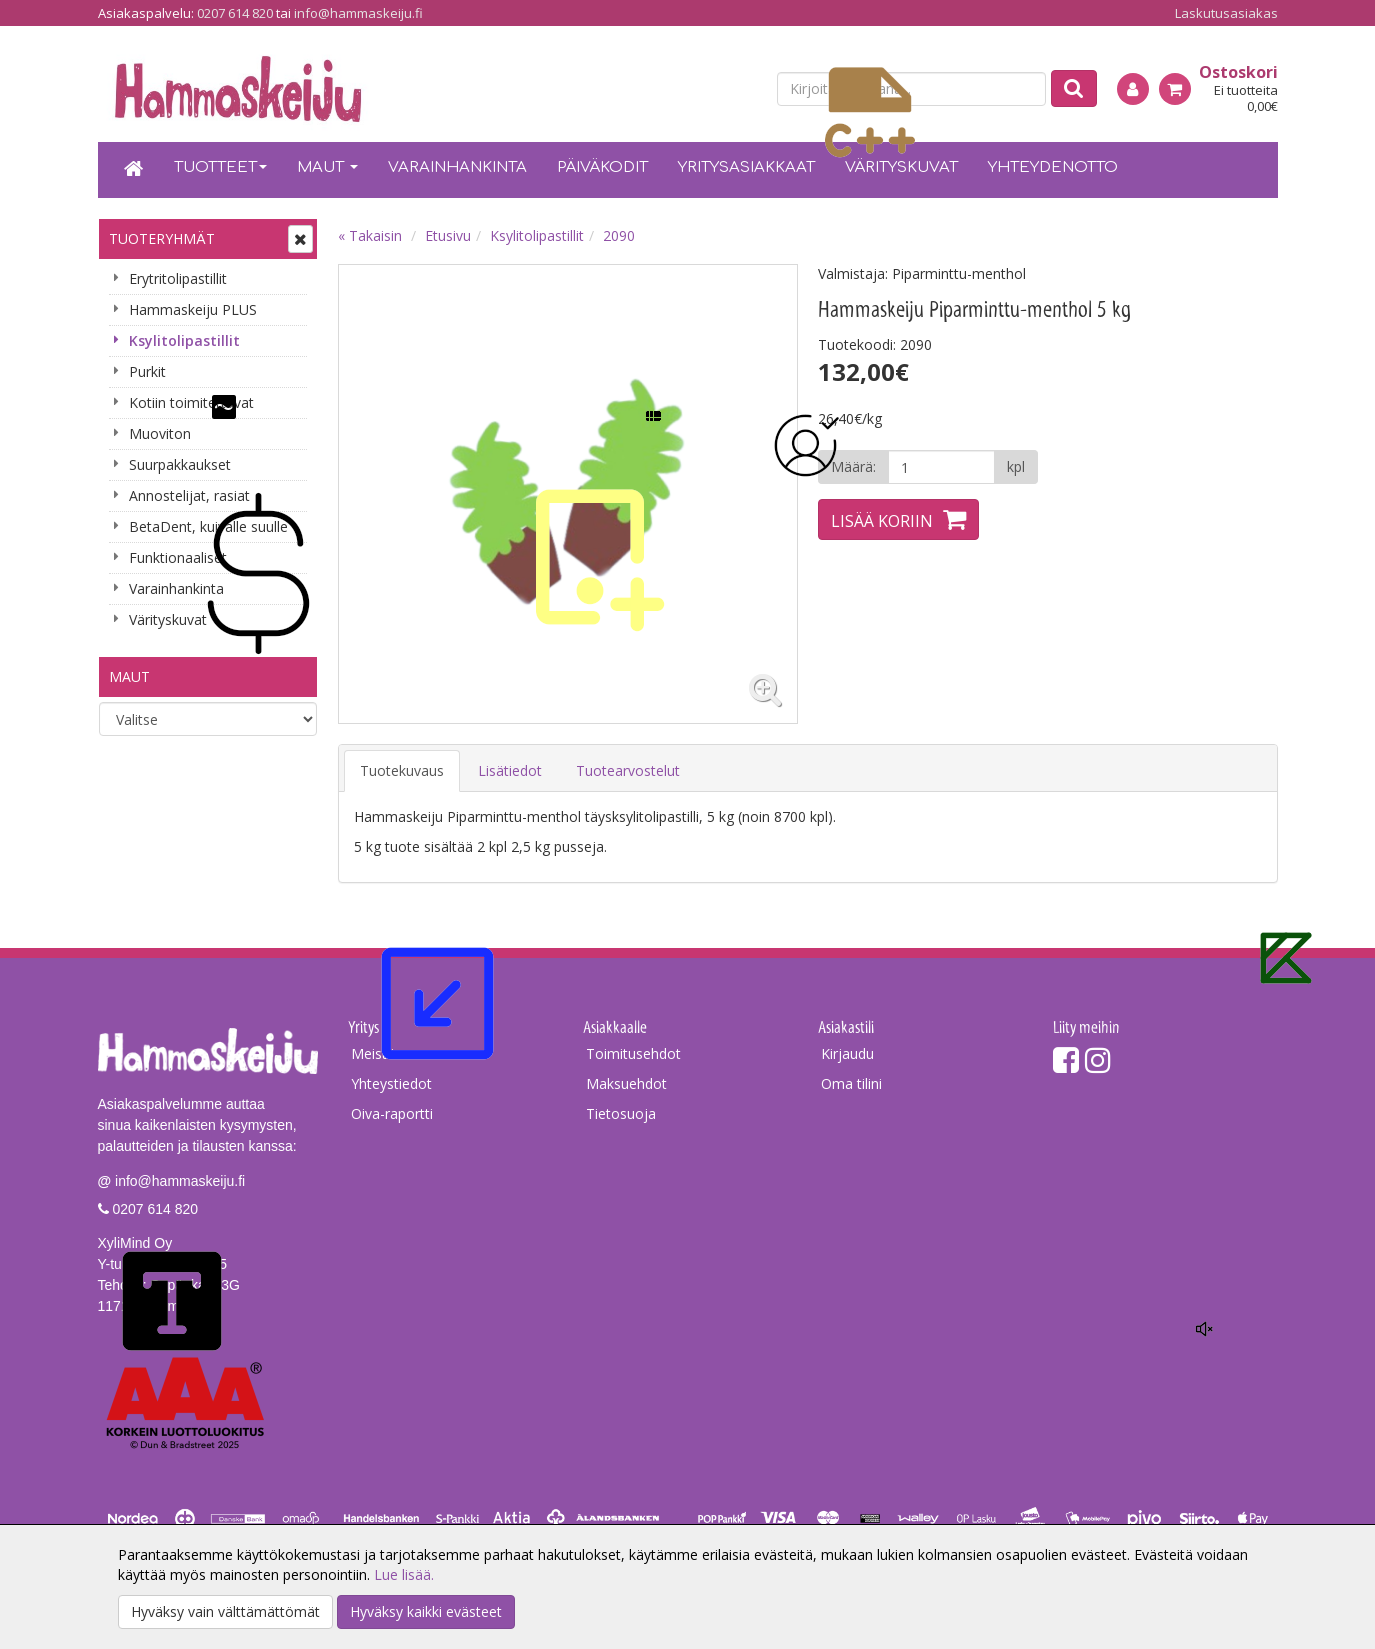 The image size is (1375, 1649). Describe the element at coordinates (224, 407) in the screenshot. I see `indicates approximate or similar value` at that location.